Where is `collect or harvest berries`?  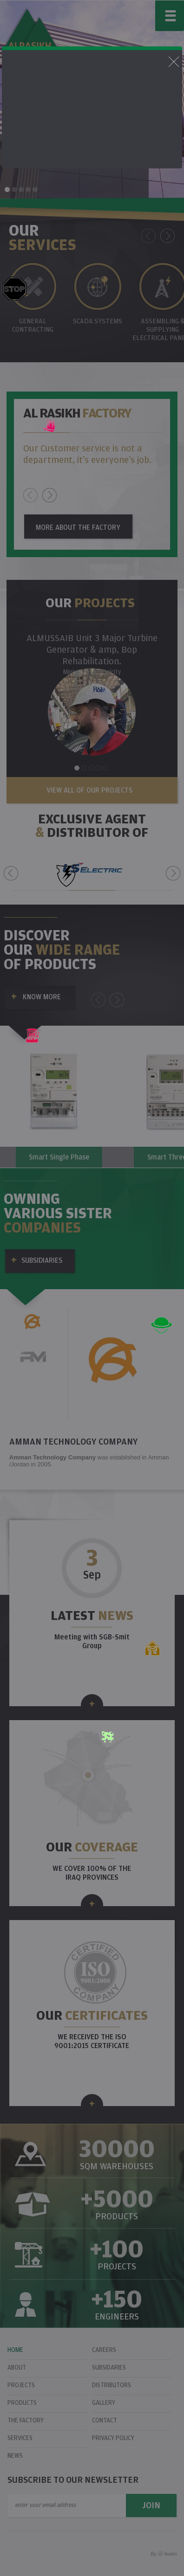
collect or harvest berries is located at coordinates (108, 1736).